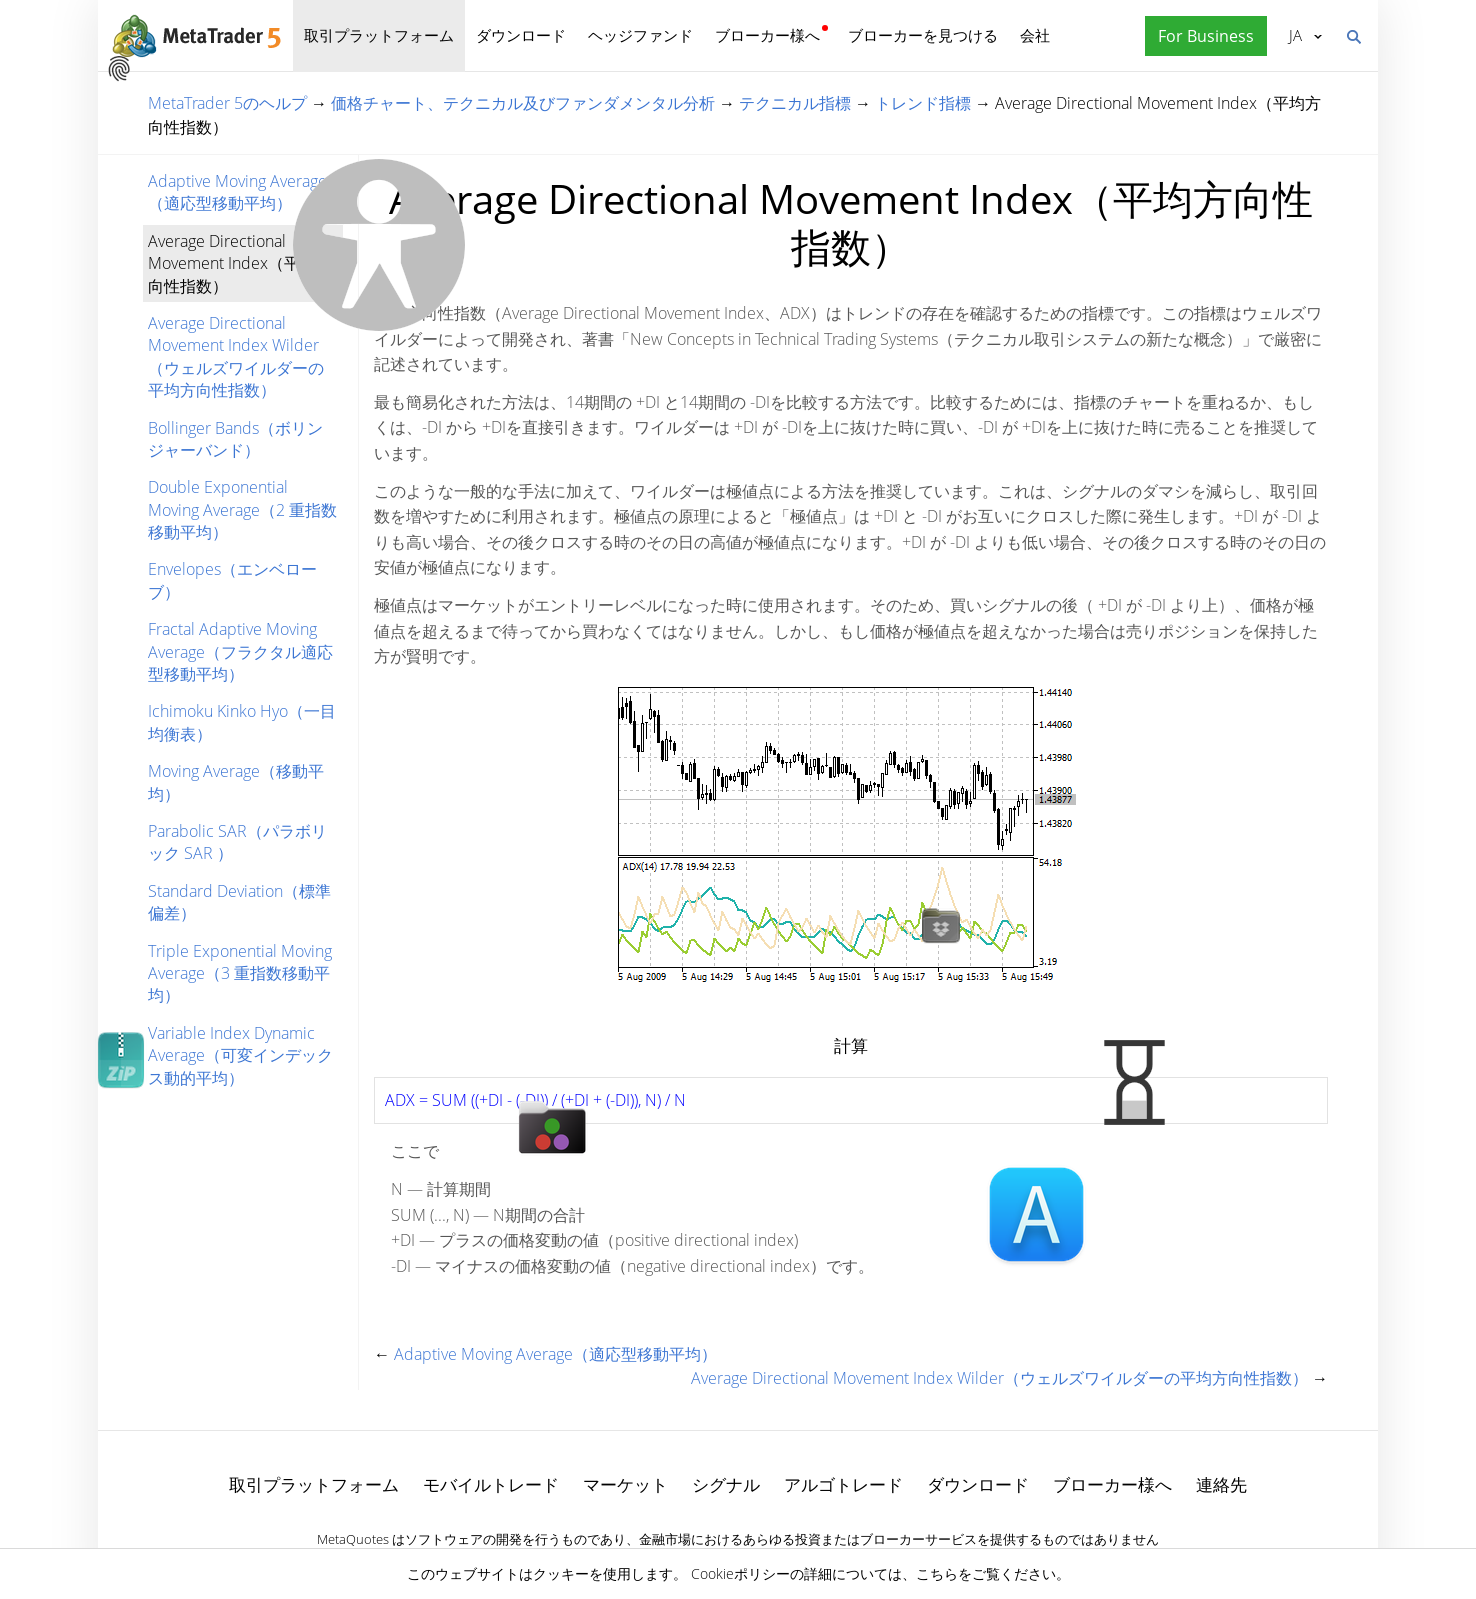  What do you see at coordinates (379, 245) in the screenshot?
I see `open accessibility settings` at bounding box center [379, 245].